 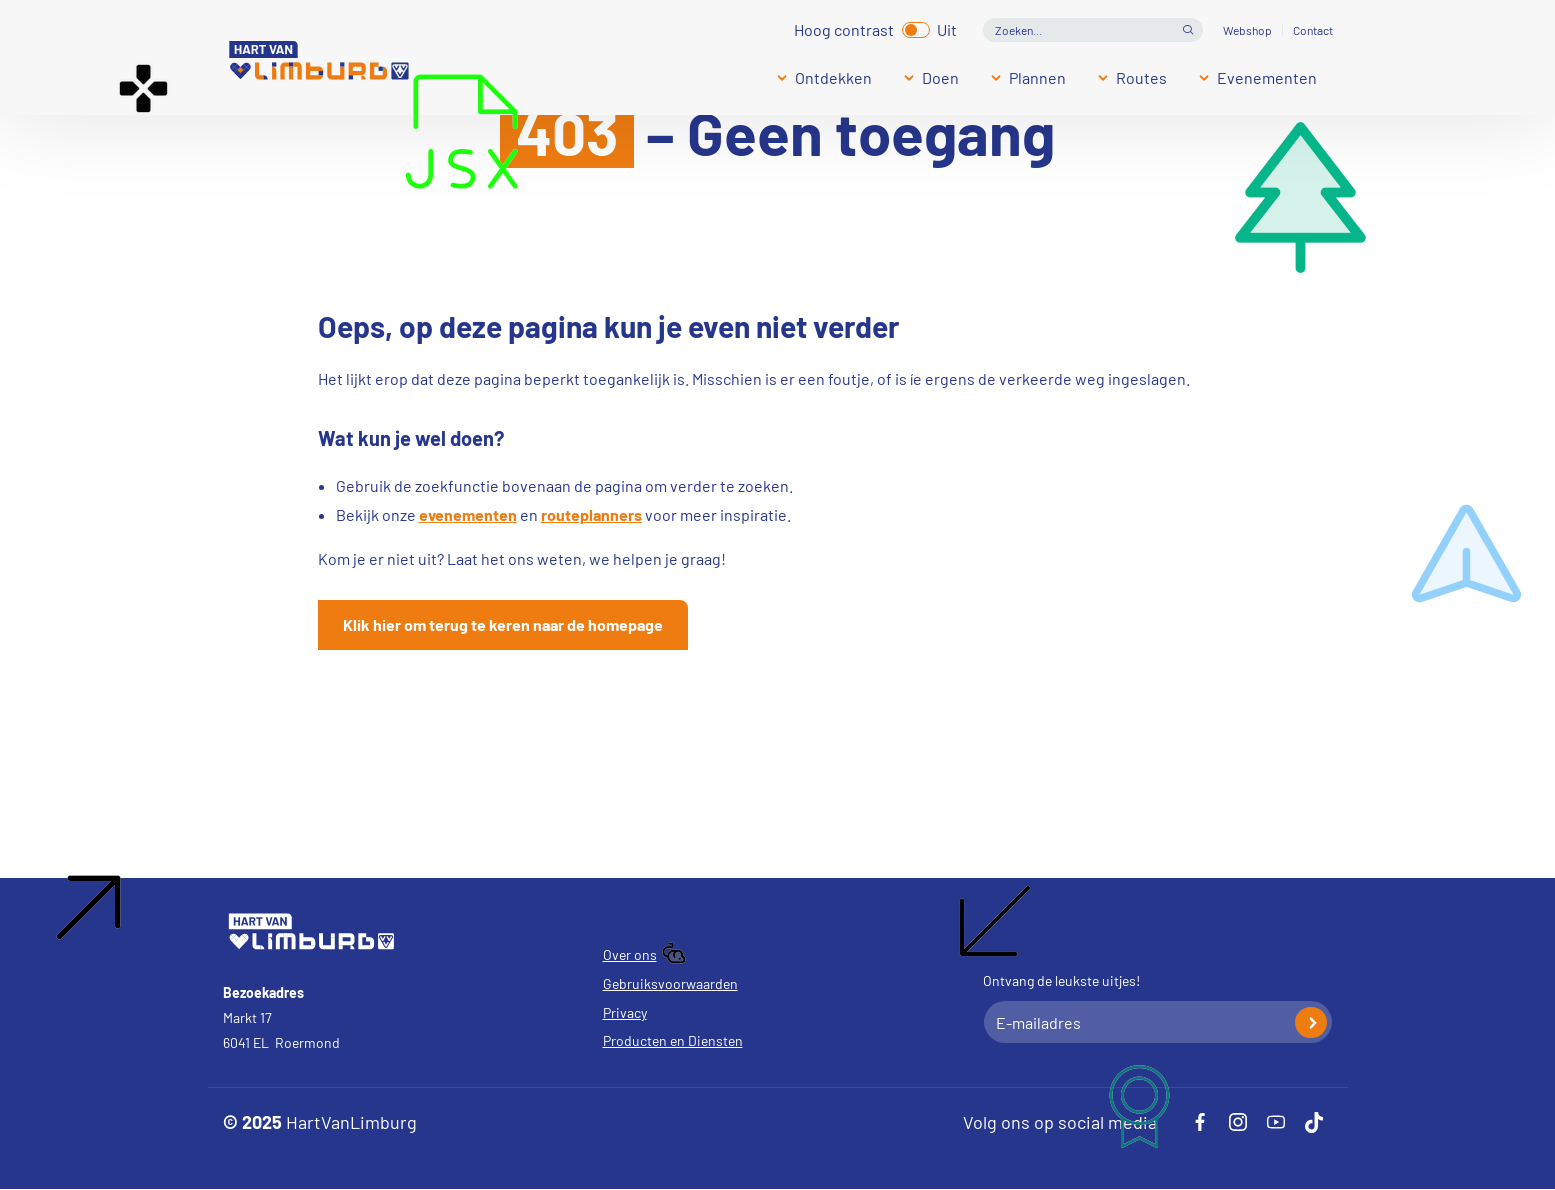 I want to click on jsx file type indicator, so click(x=465, y=136).